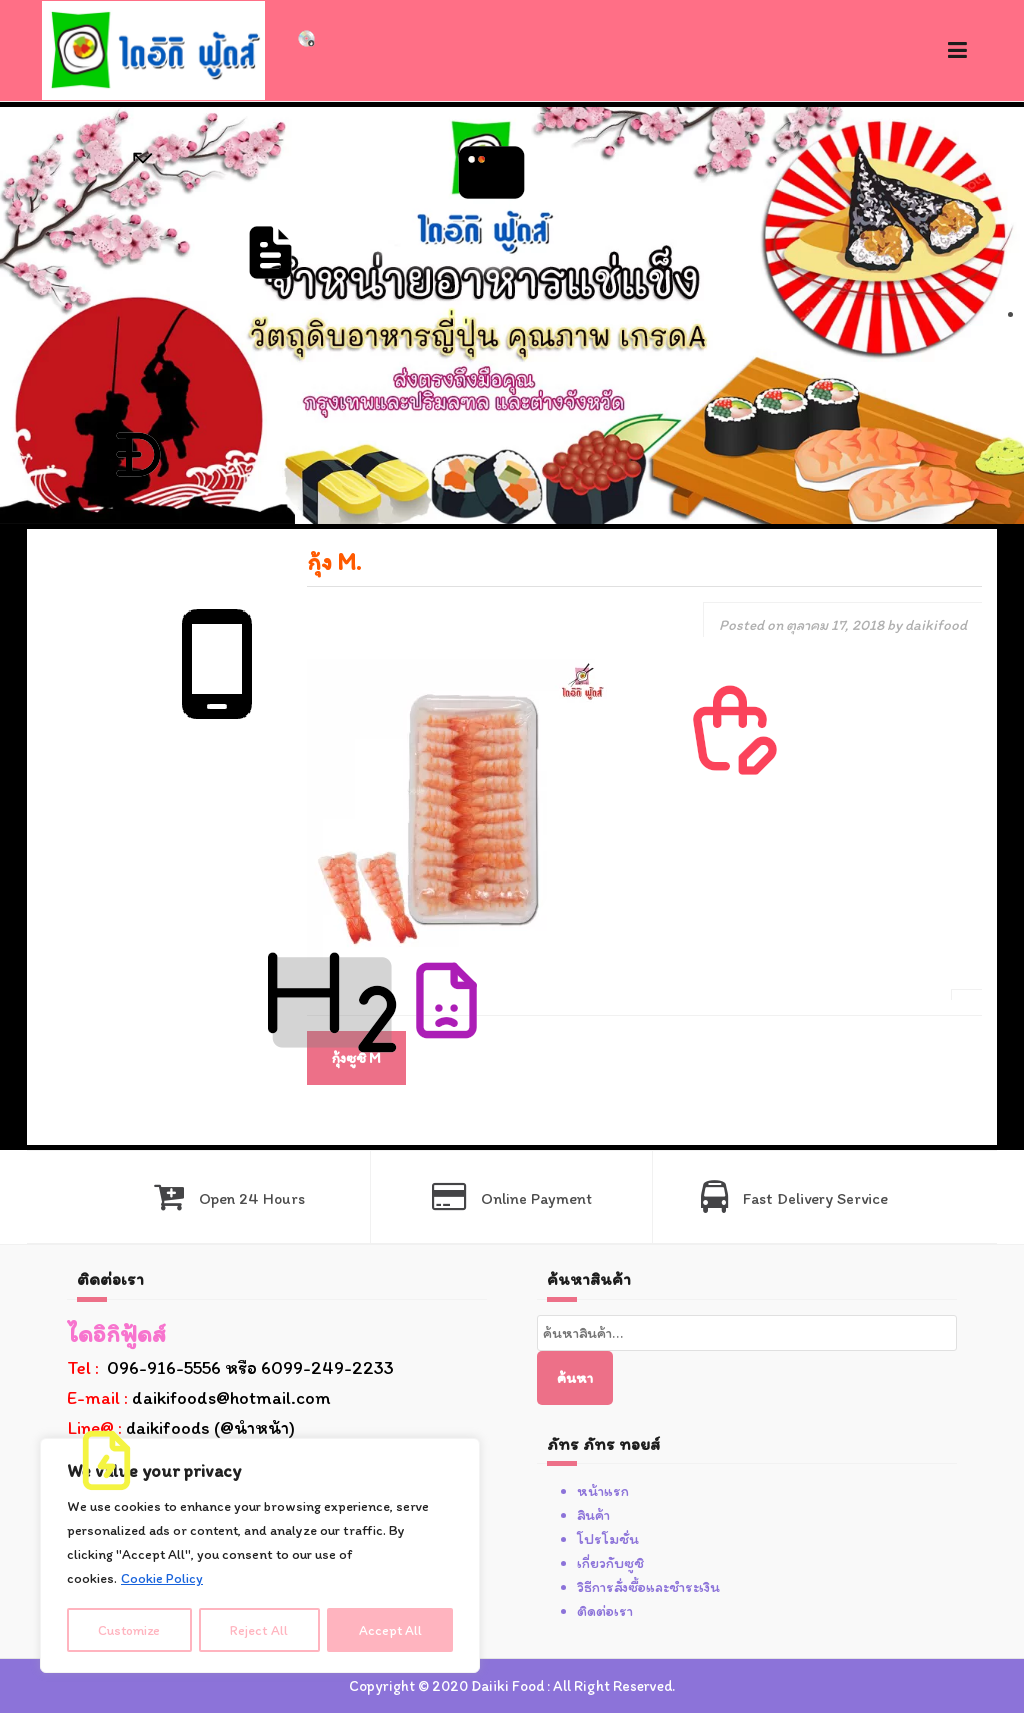  Describe the element at coordinates (143, 158) in the screenshot. I see `indicates a missed incoming call` at that location.